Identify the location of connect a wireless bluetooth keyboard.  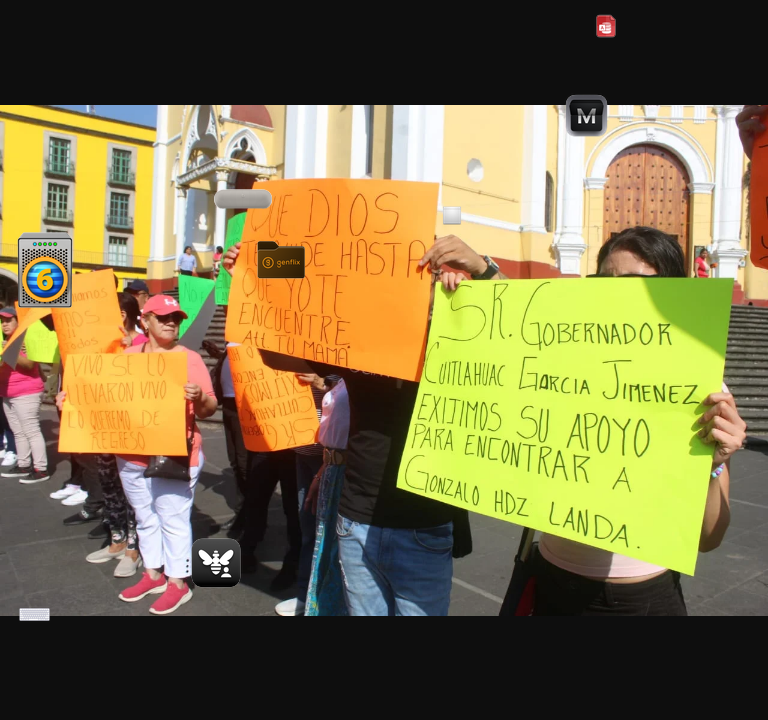
(34, 614).